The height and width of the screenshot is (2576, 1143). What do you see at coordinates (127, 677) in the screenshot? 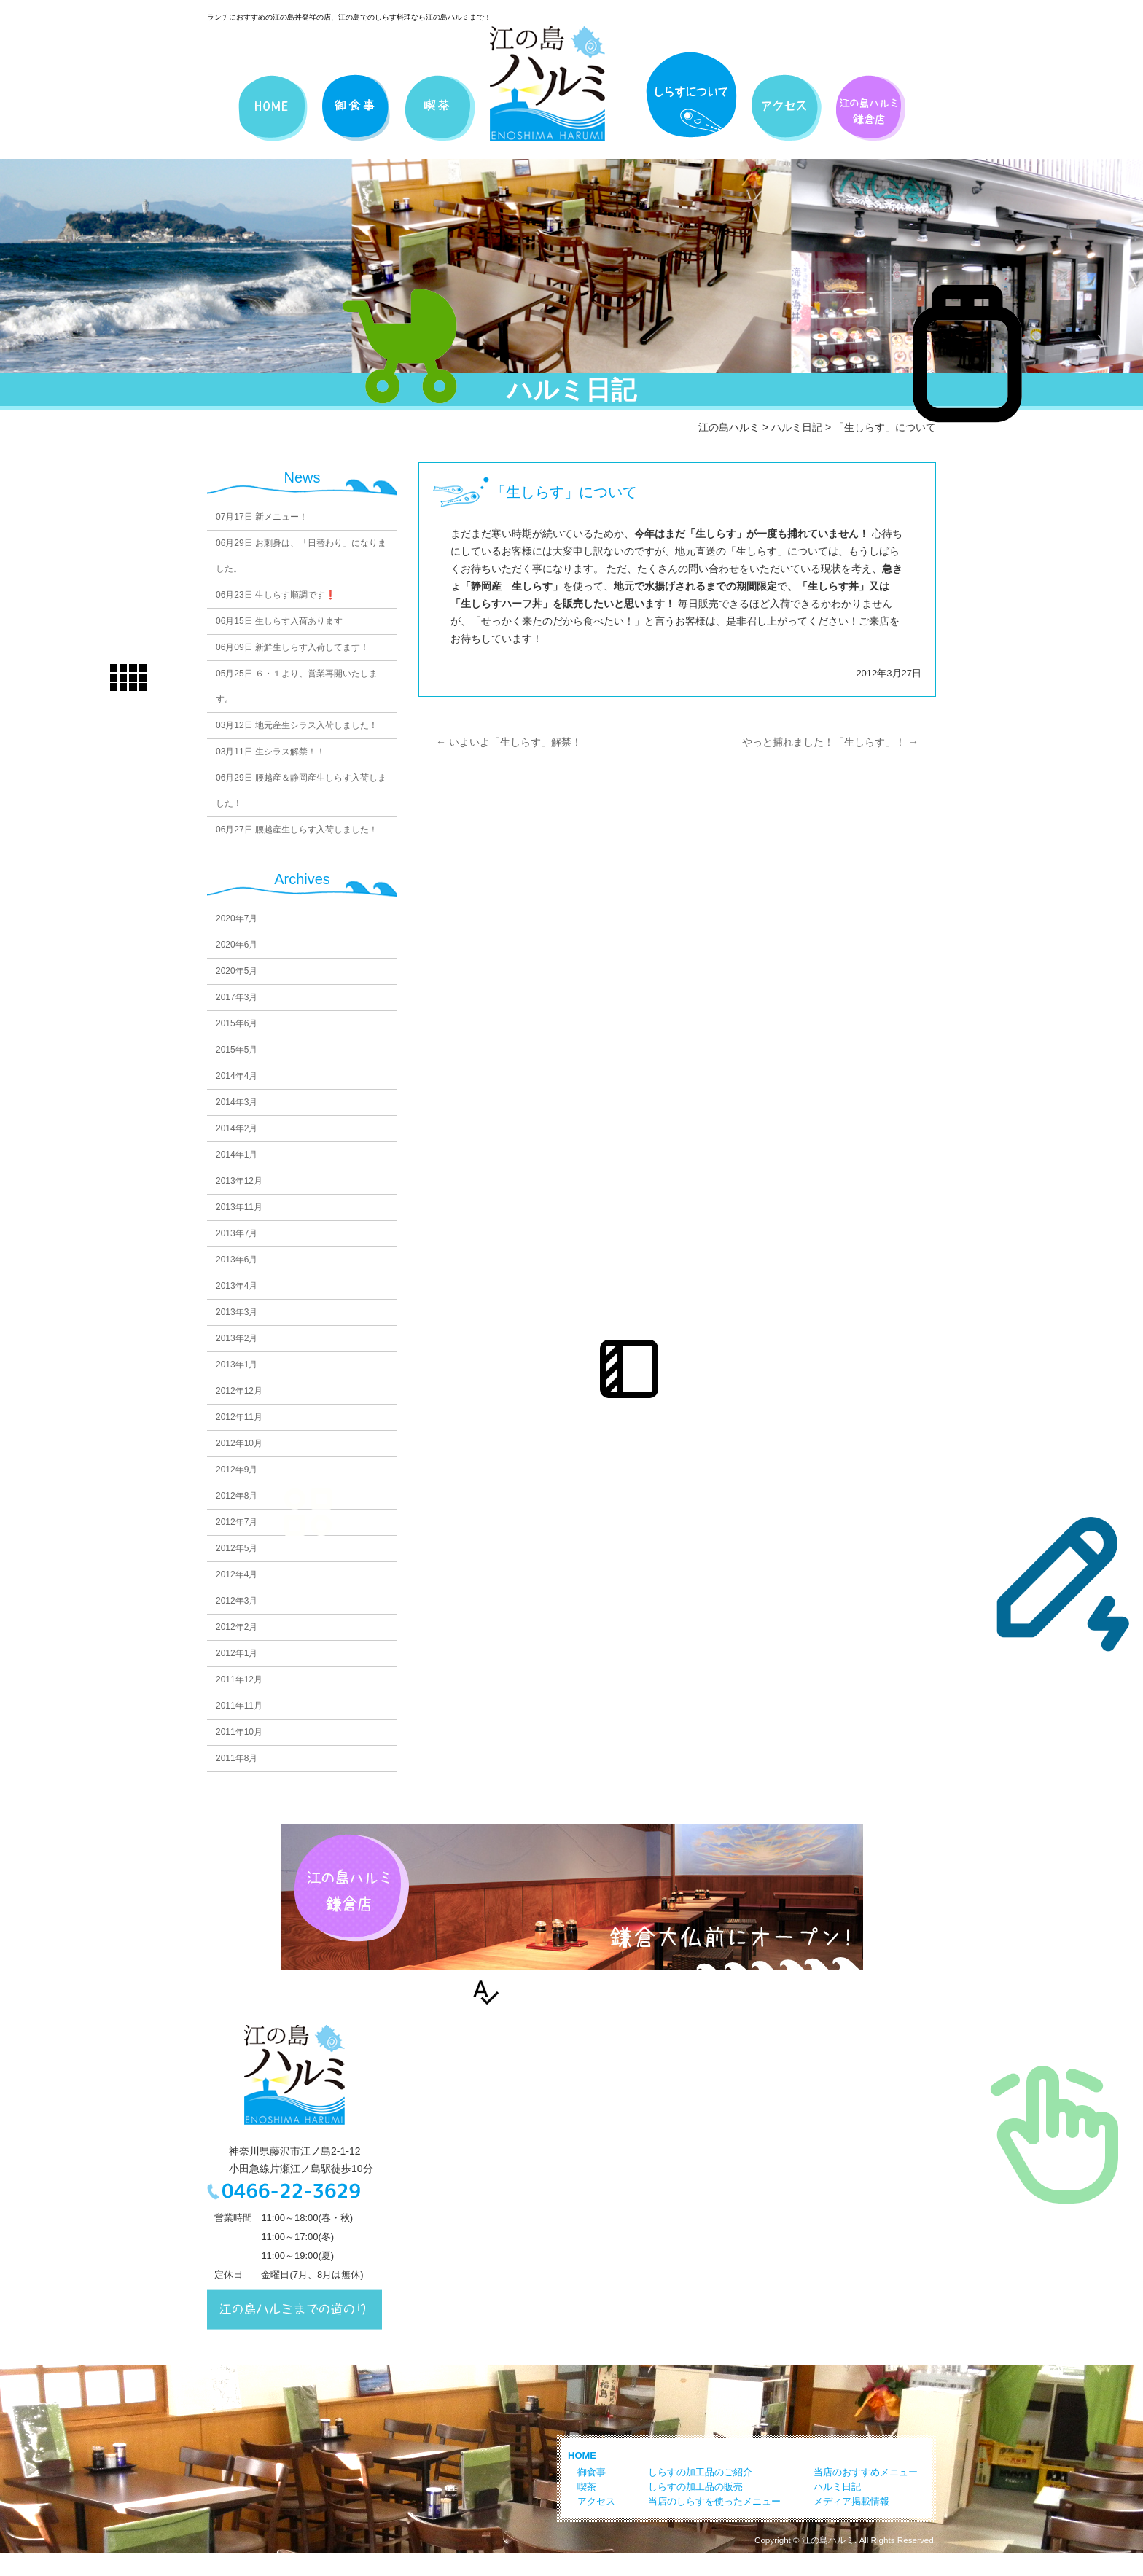
I see `switch to comfortable grid view` at bounding box center [127, 677].